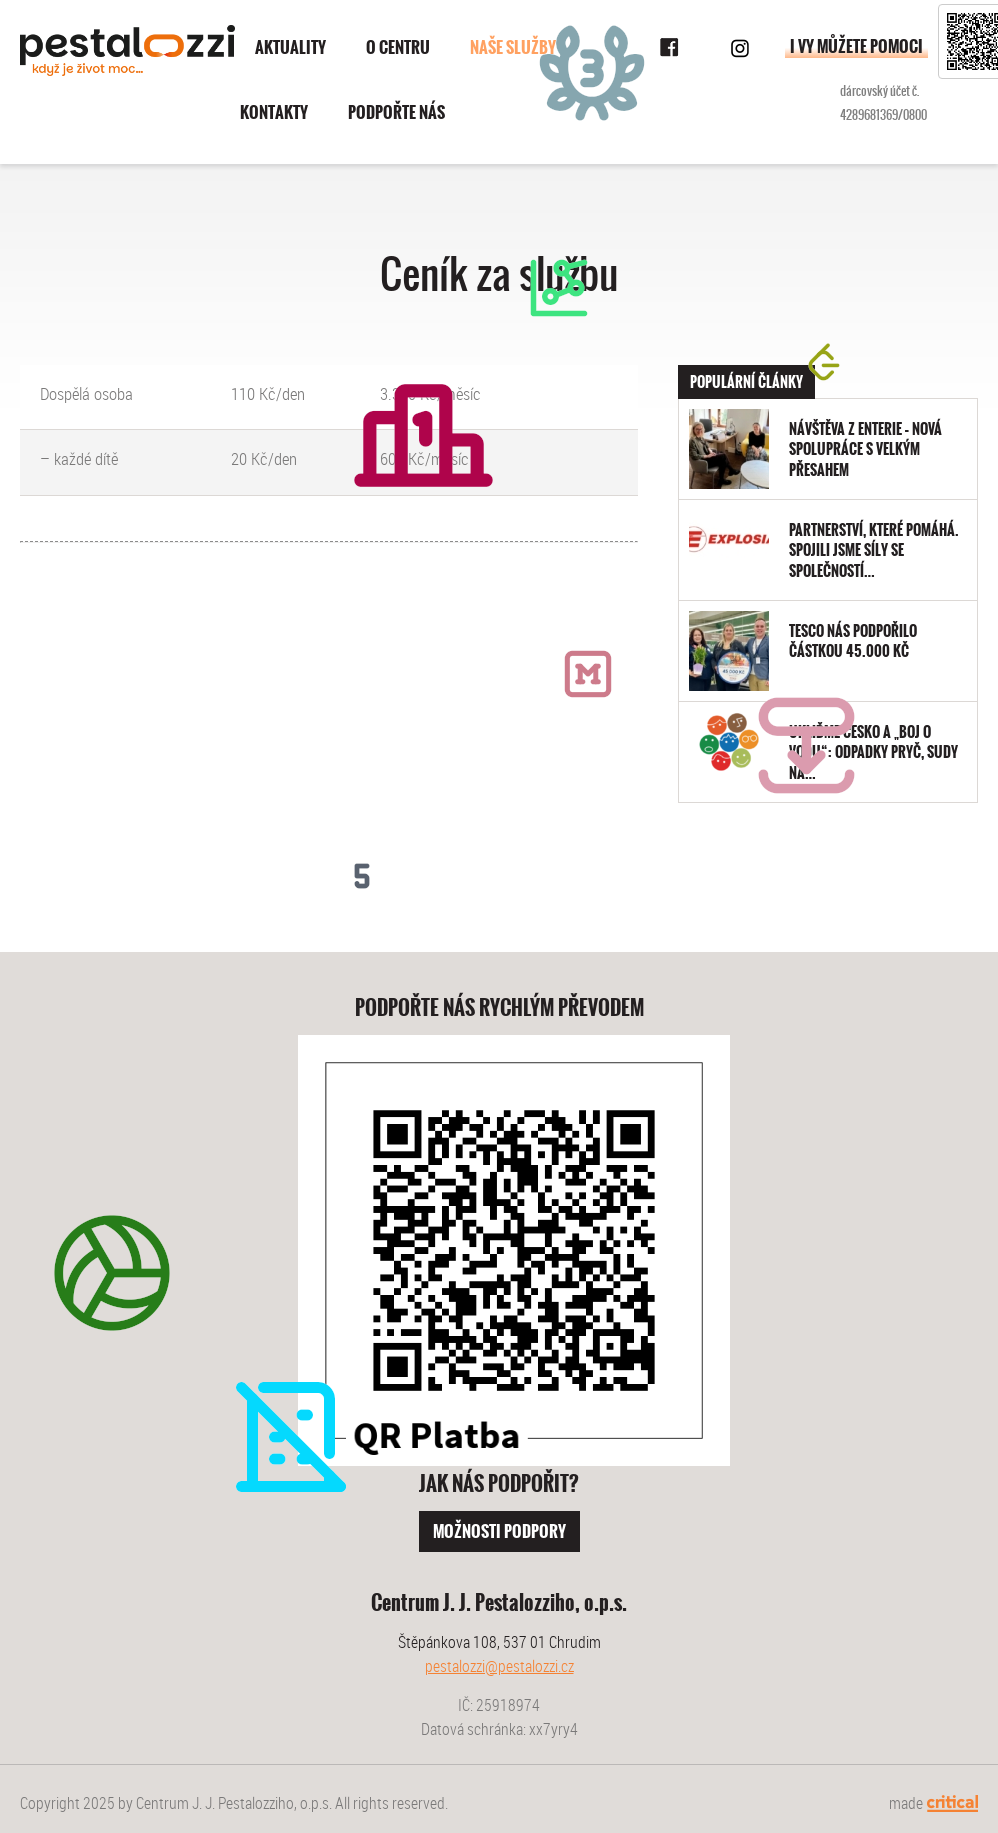 The height and width of the screenshot is (1833, 998). Describe the element at coordinates (112, 1273) in the screenshot. I see `access volleyball or beach sports content` at that location.